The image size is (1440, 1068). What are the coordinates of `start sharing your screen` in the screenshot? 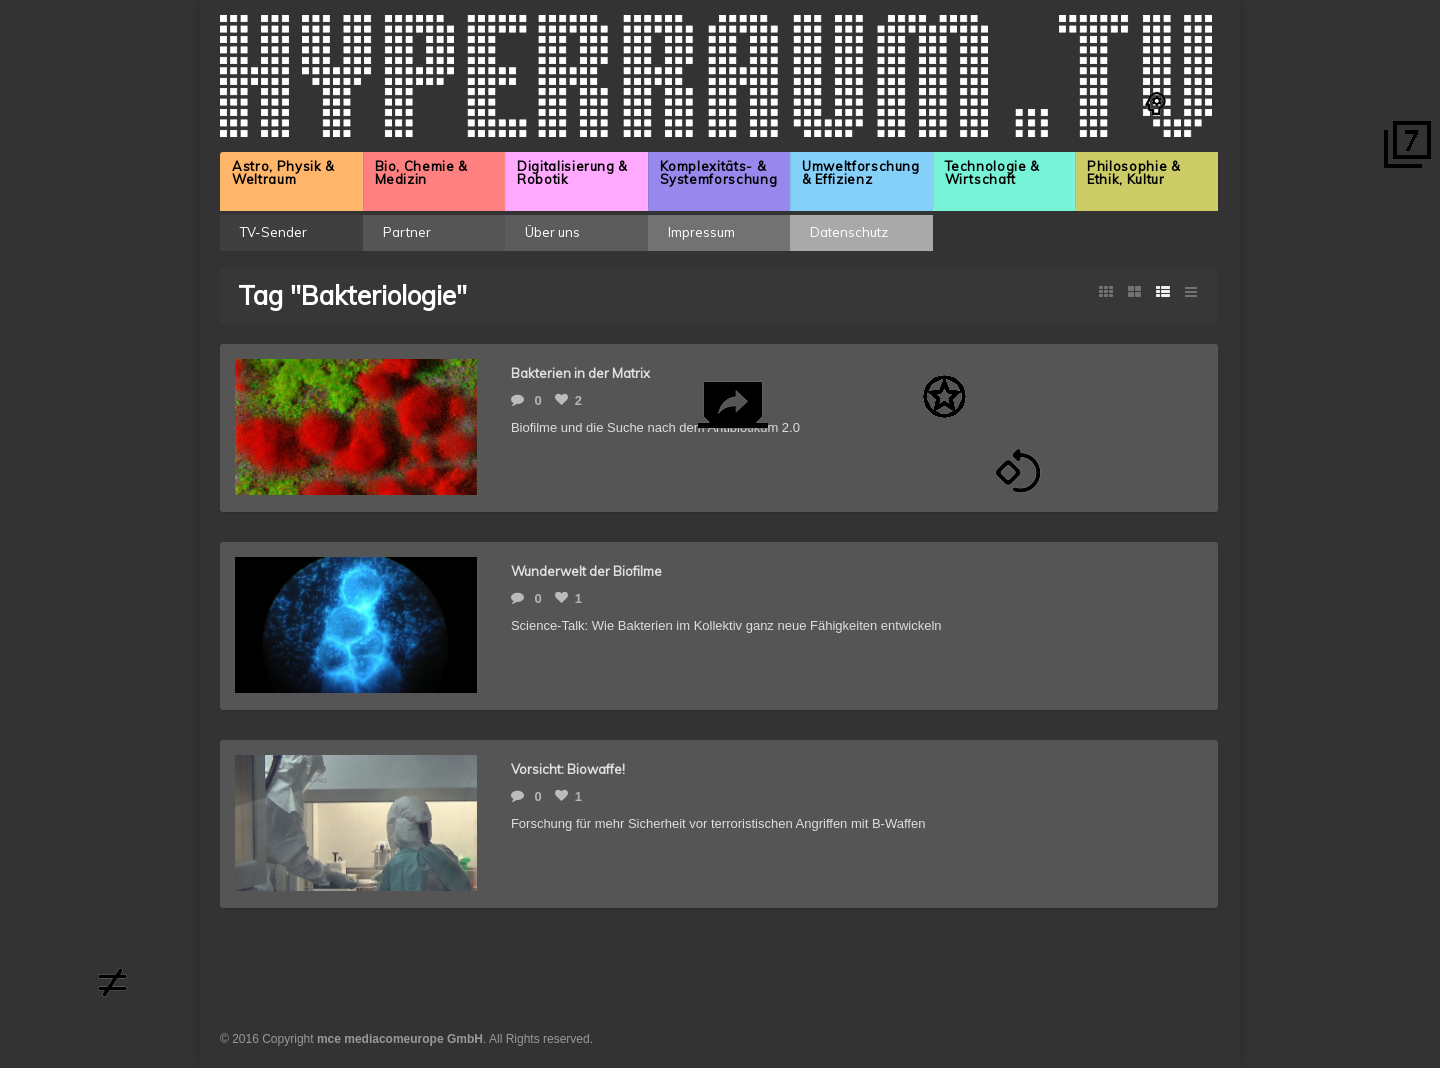 It's located at (733, 405).